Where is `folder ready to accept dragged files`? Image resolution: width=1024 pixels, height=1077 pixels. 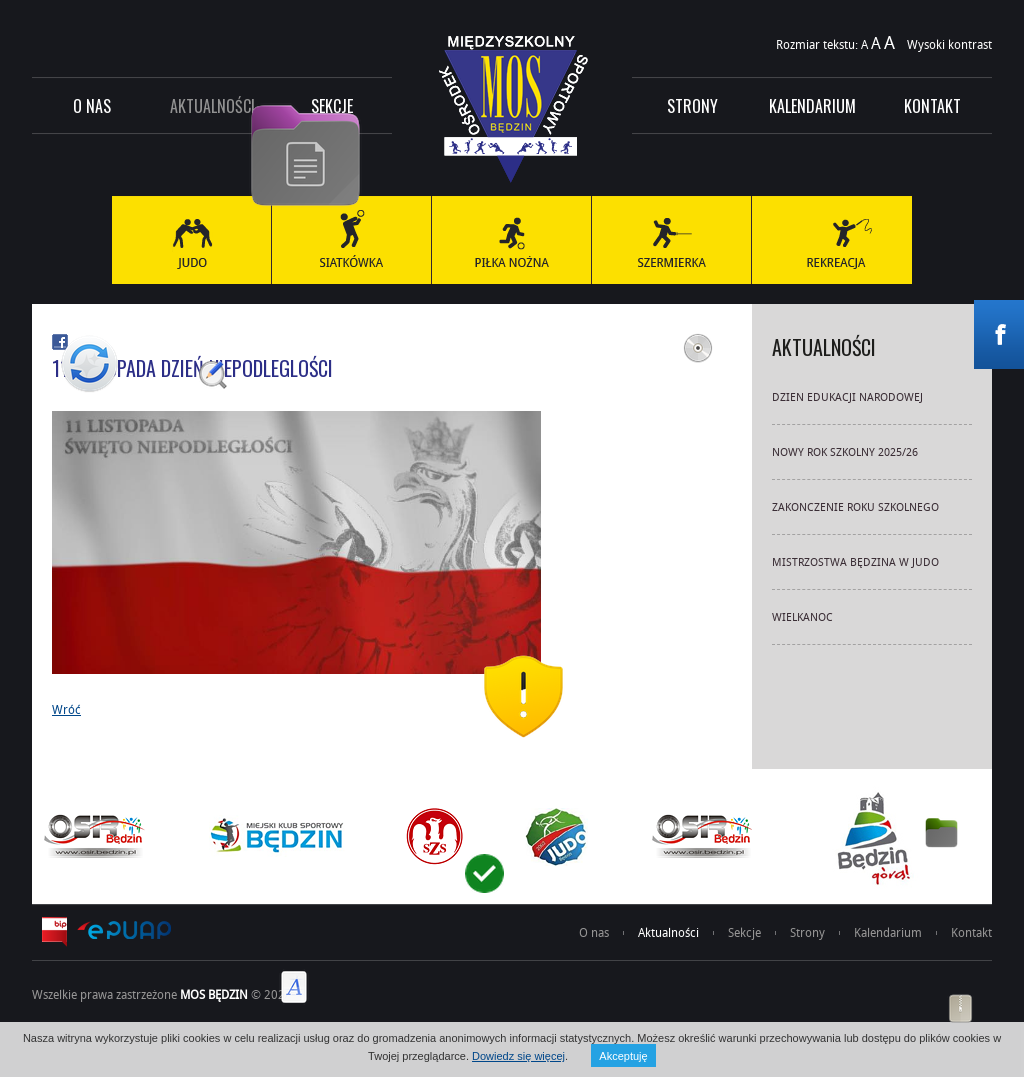 folder ready to accept dragged files is located at coordinates (941, 832).